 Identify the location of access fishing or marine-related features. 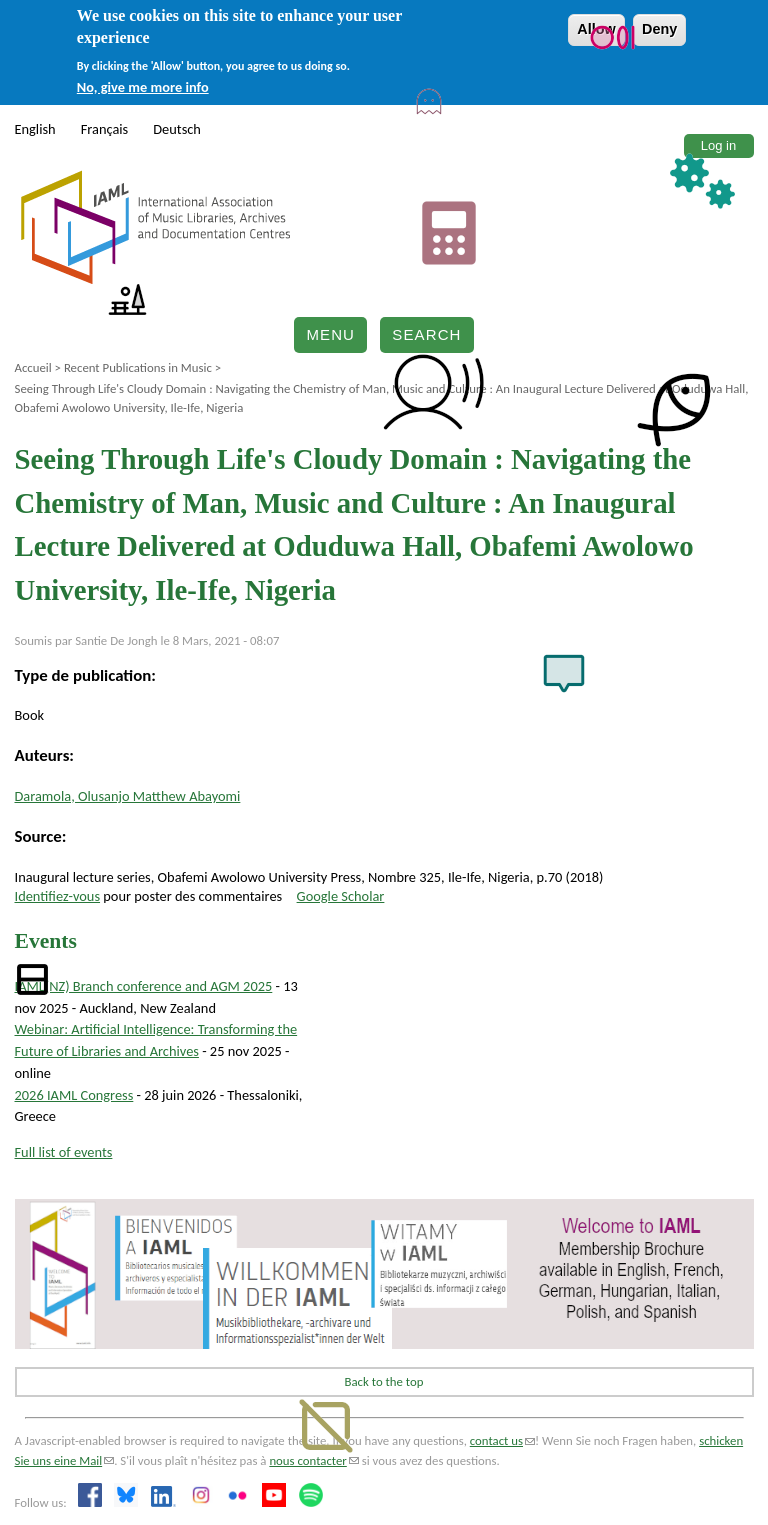
(676, 407).